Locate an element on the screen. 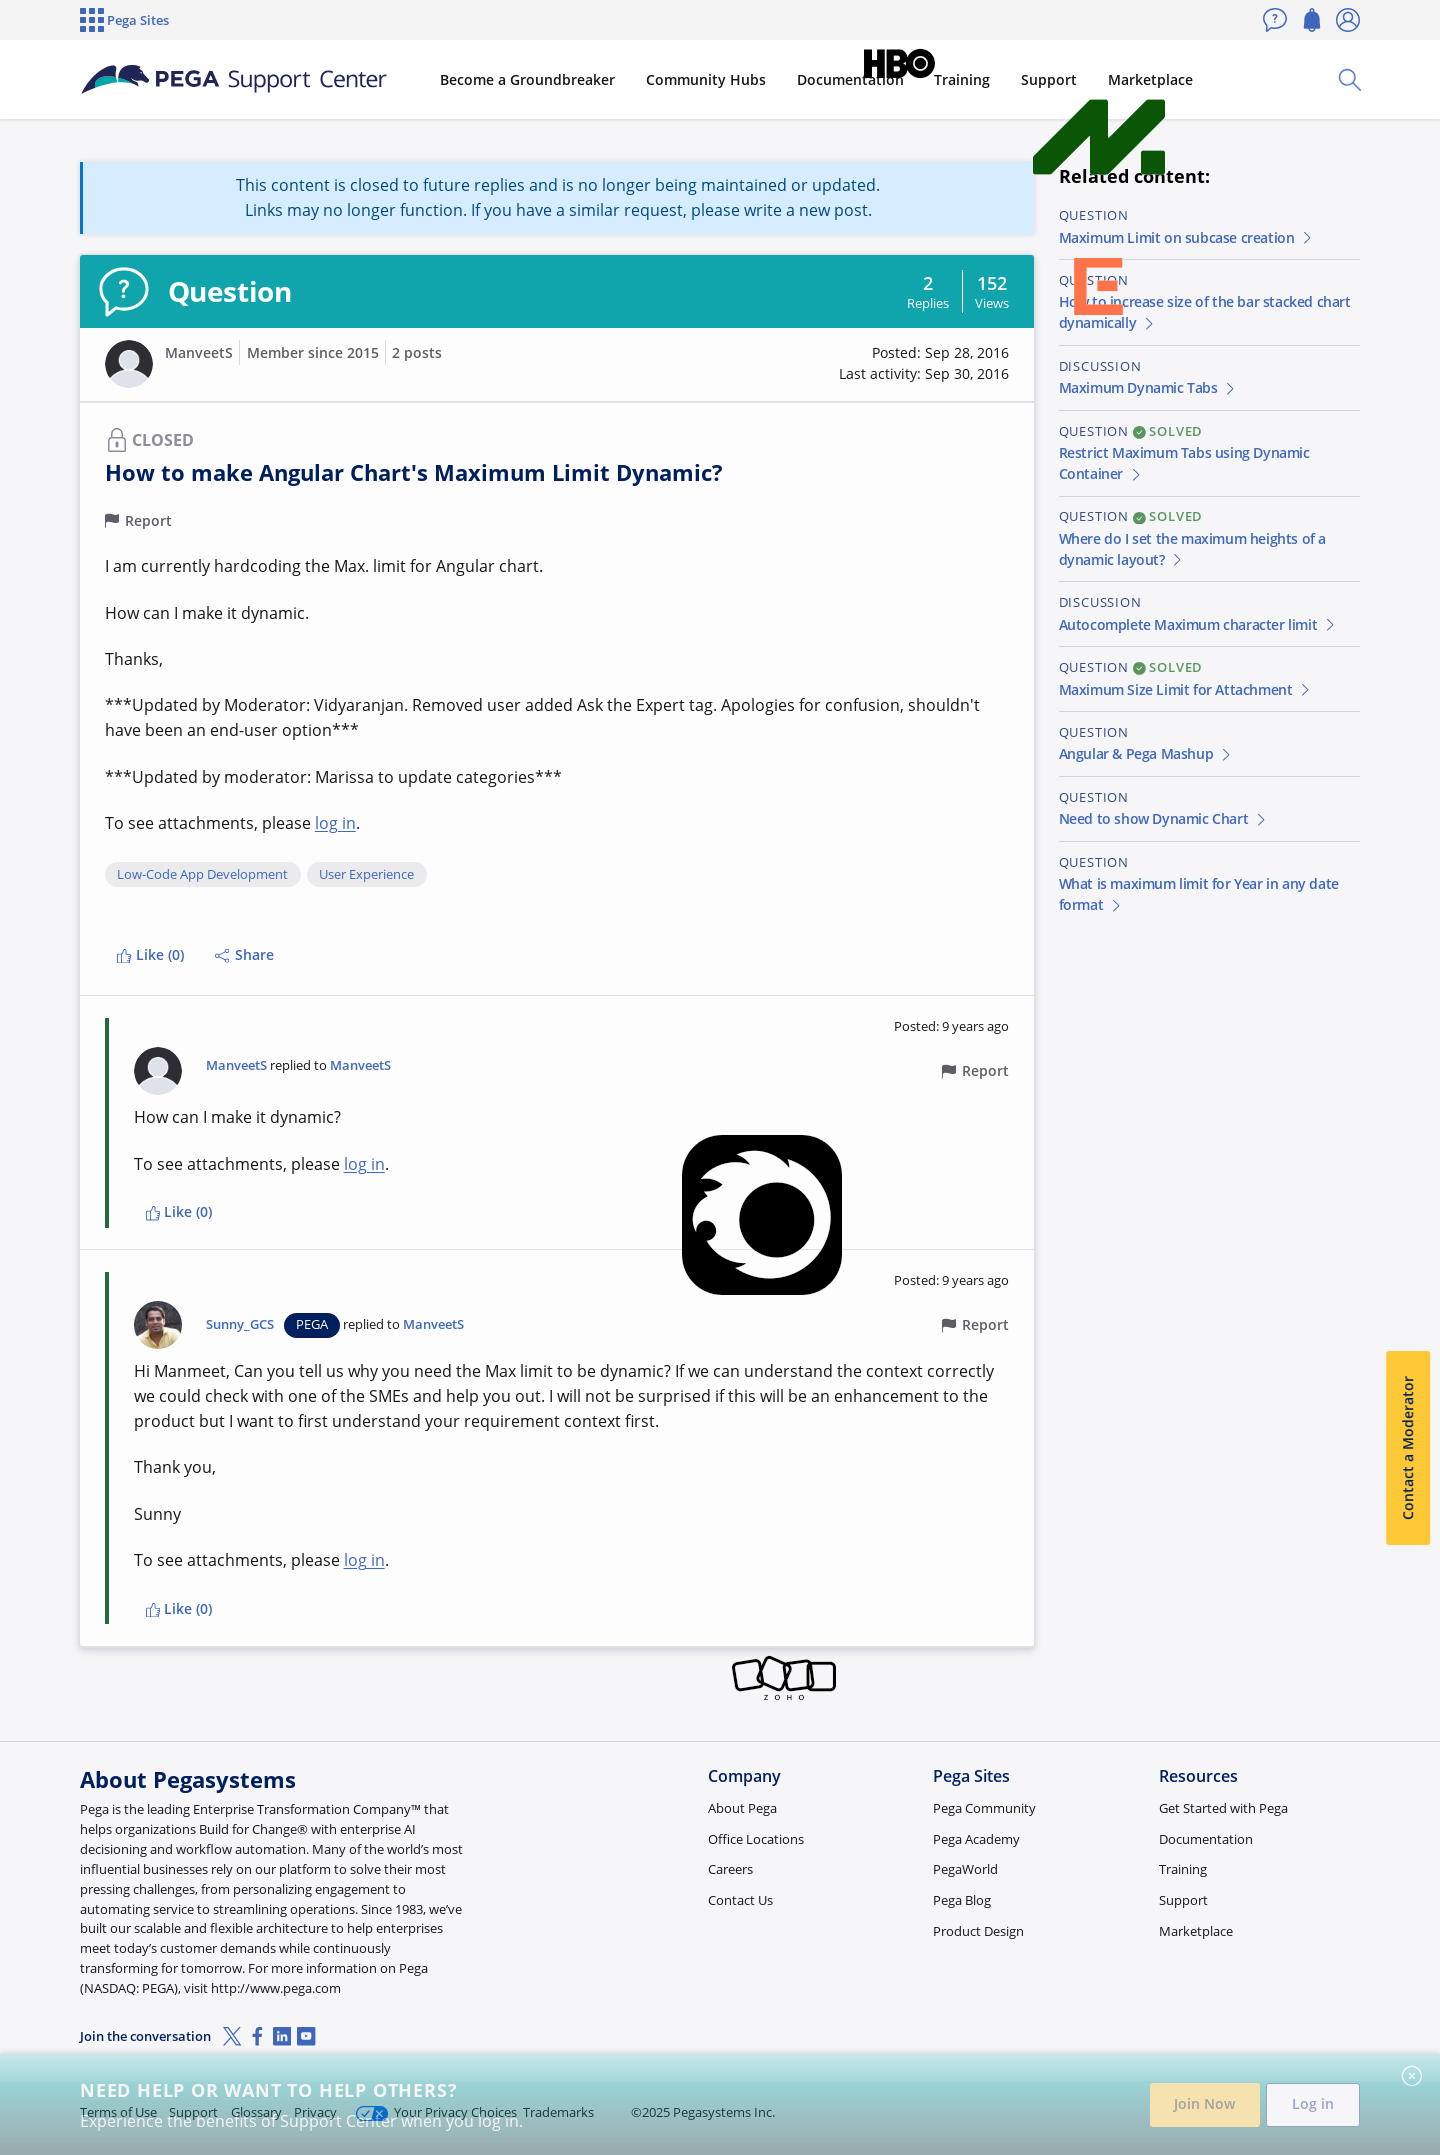 This screenshot has width=1440, height=2155. Square Enix company logo is located at coordinates (1098, 286).